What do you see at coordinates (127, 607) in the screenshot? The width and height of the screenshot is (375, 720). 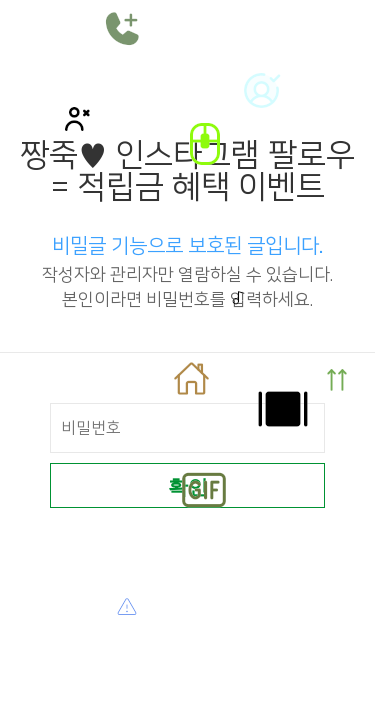 I see `indicates a warning or caution state` at bounding box center [127, 607].